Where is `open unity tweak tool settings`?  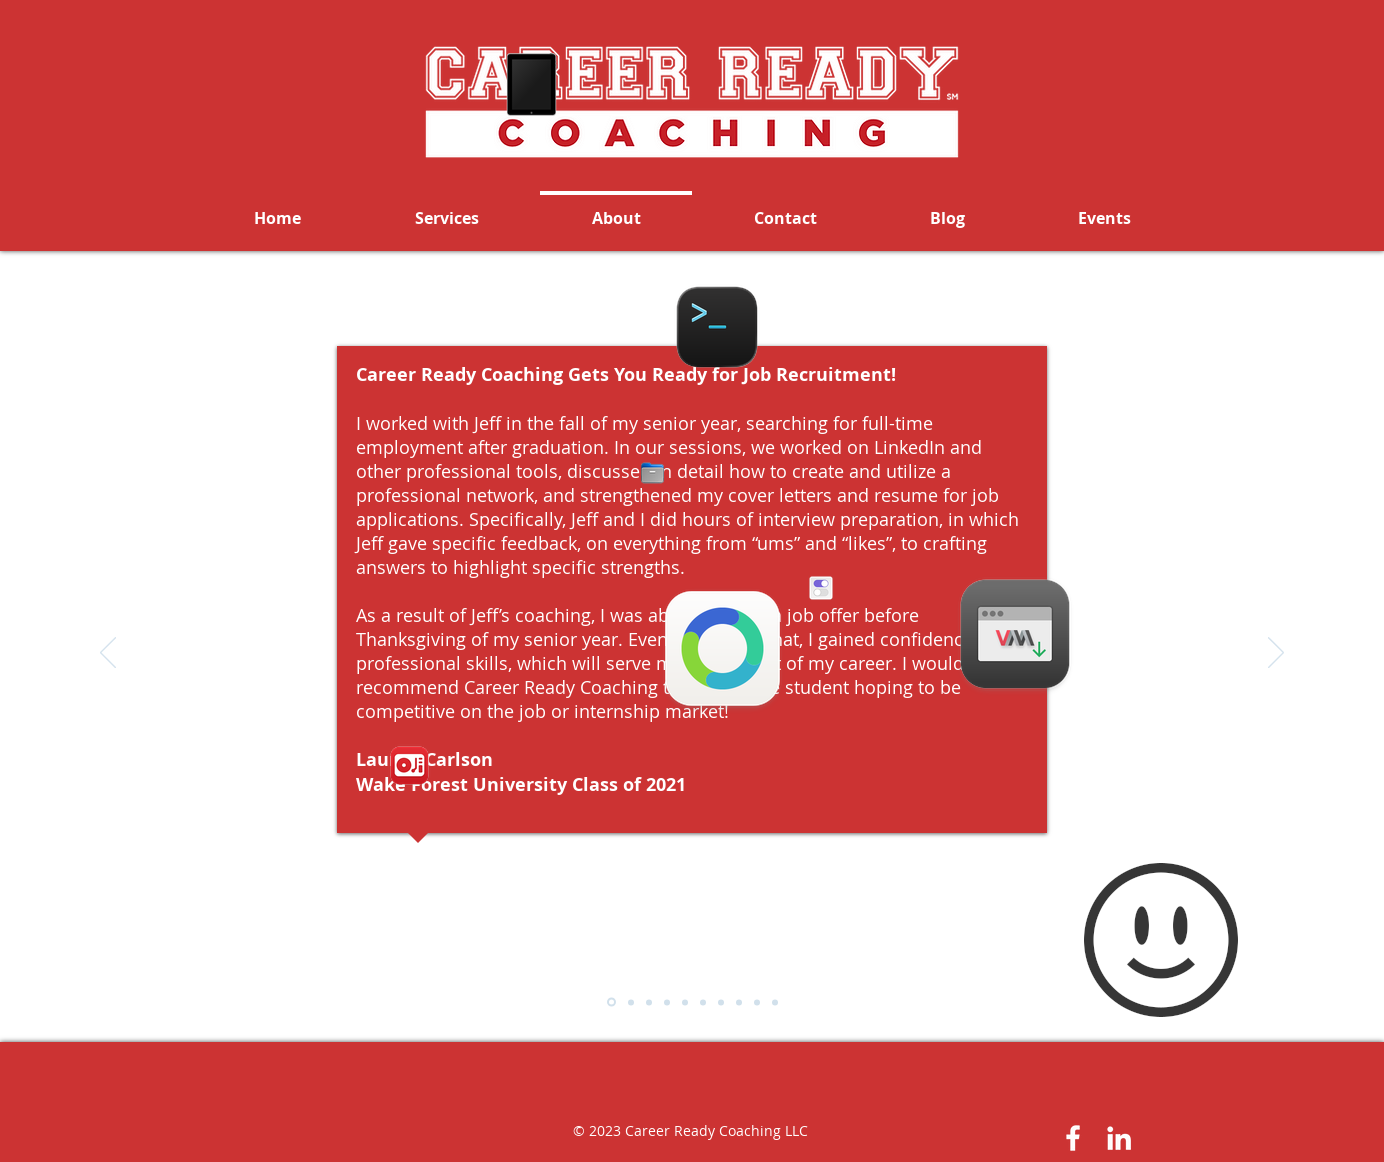
open unity tweak tool settings is located at coordinates (821, 588).